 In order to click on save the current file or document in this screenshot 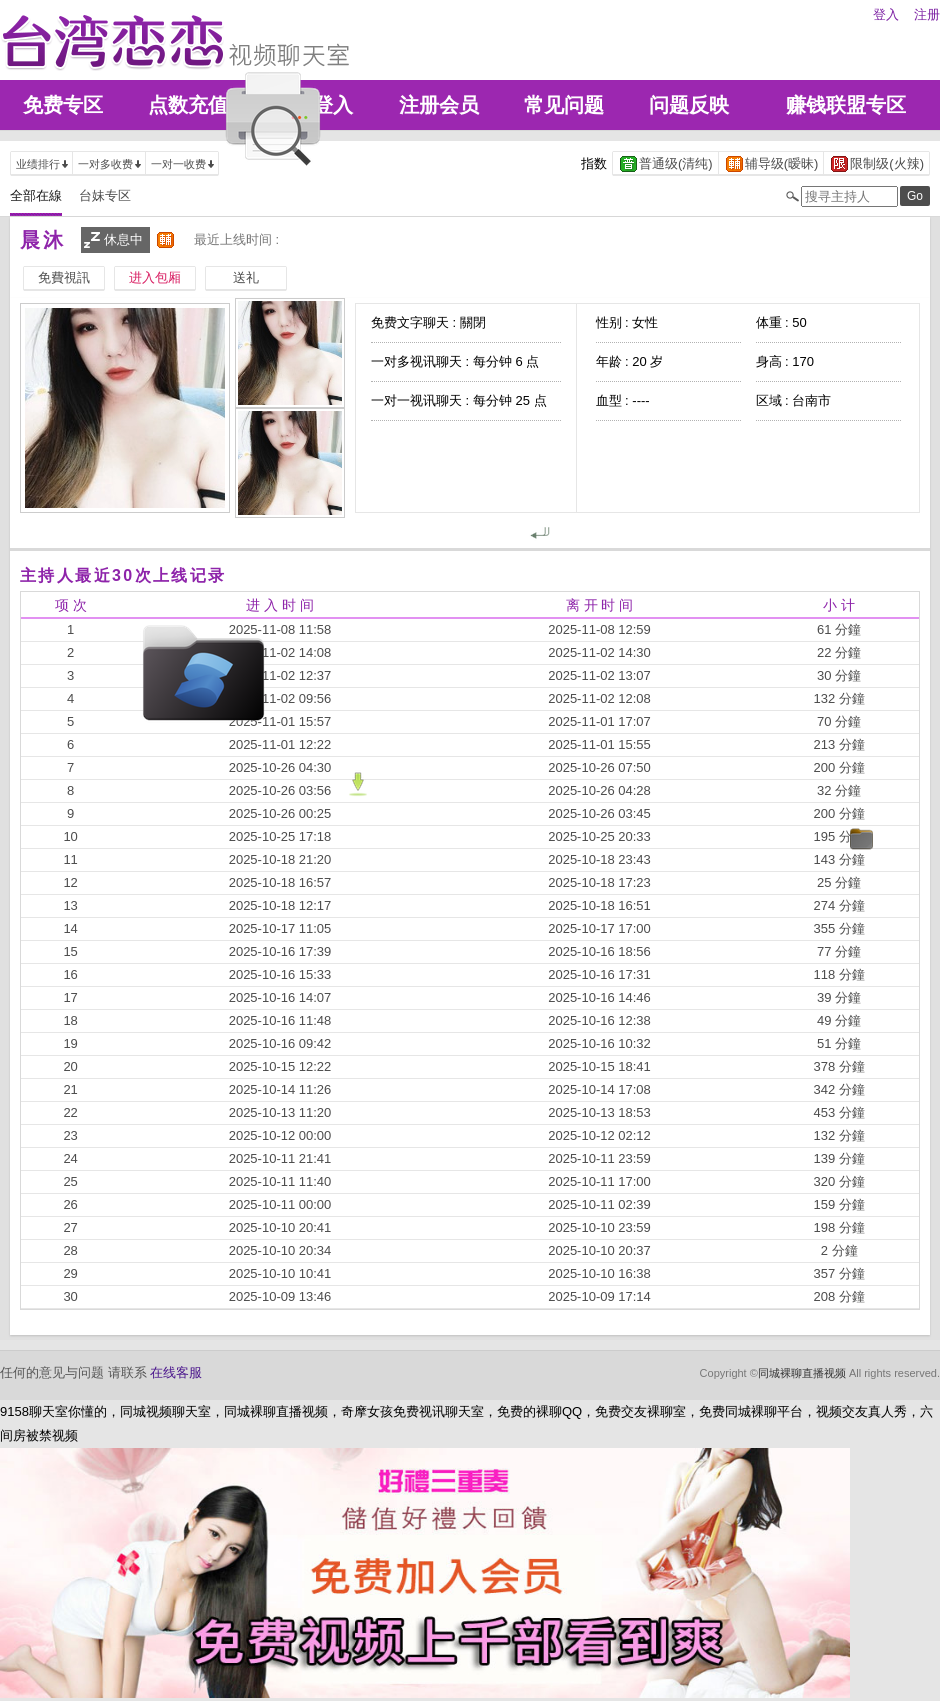, I will do `click(358, 782)`.